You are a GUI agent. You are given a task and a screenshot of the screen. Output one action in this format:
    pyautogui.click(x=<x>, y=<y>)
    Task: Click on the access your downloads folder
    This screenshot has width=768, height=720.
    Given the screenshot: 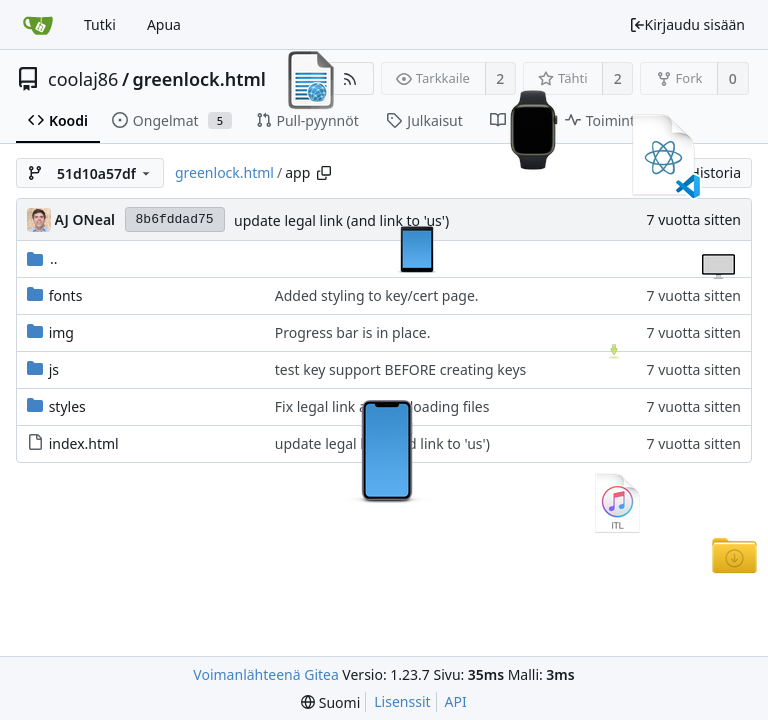 What is the action you would take?
    pyautogui.click(x=734, y=555)
    